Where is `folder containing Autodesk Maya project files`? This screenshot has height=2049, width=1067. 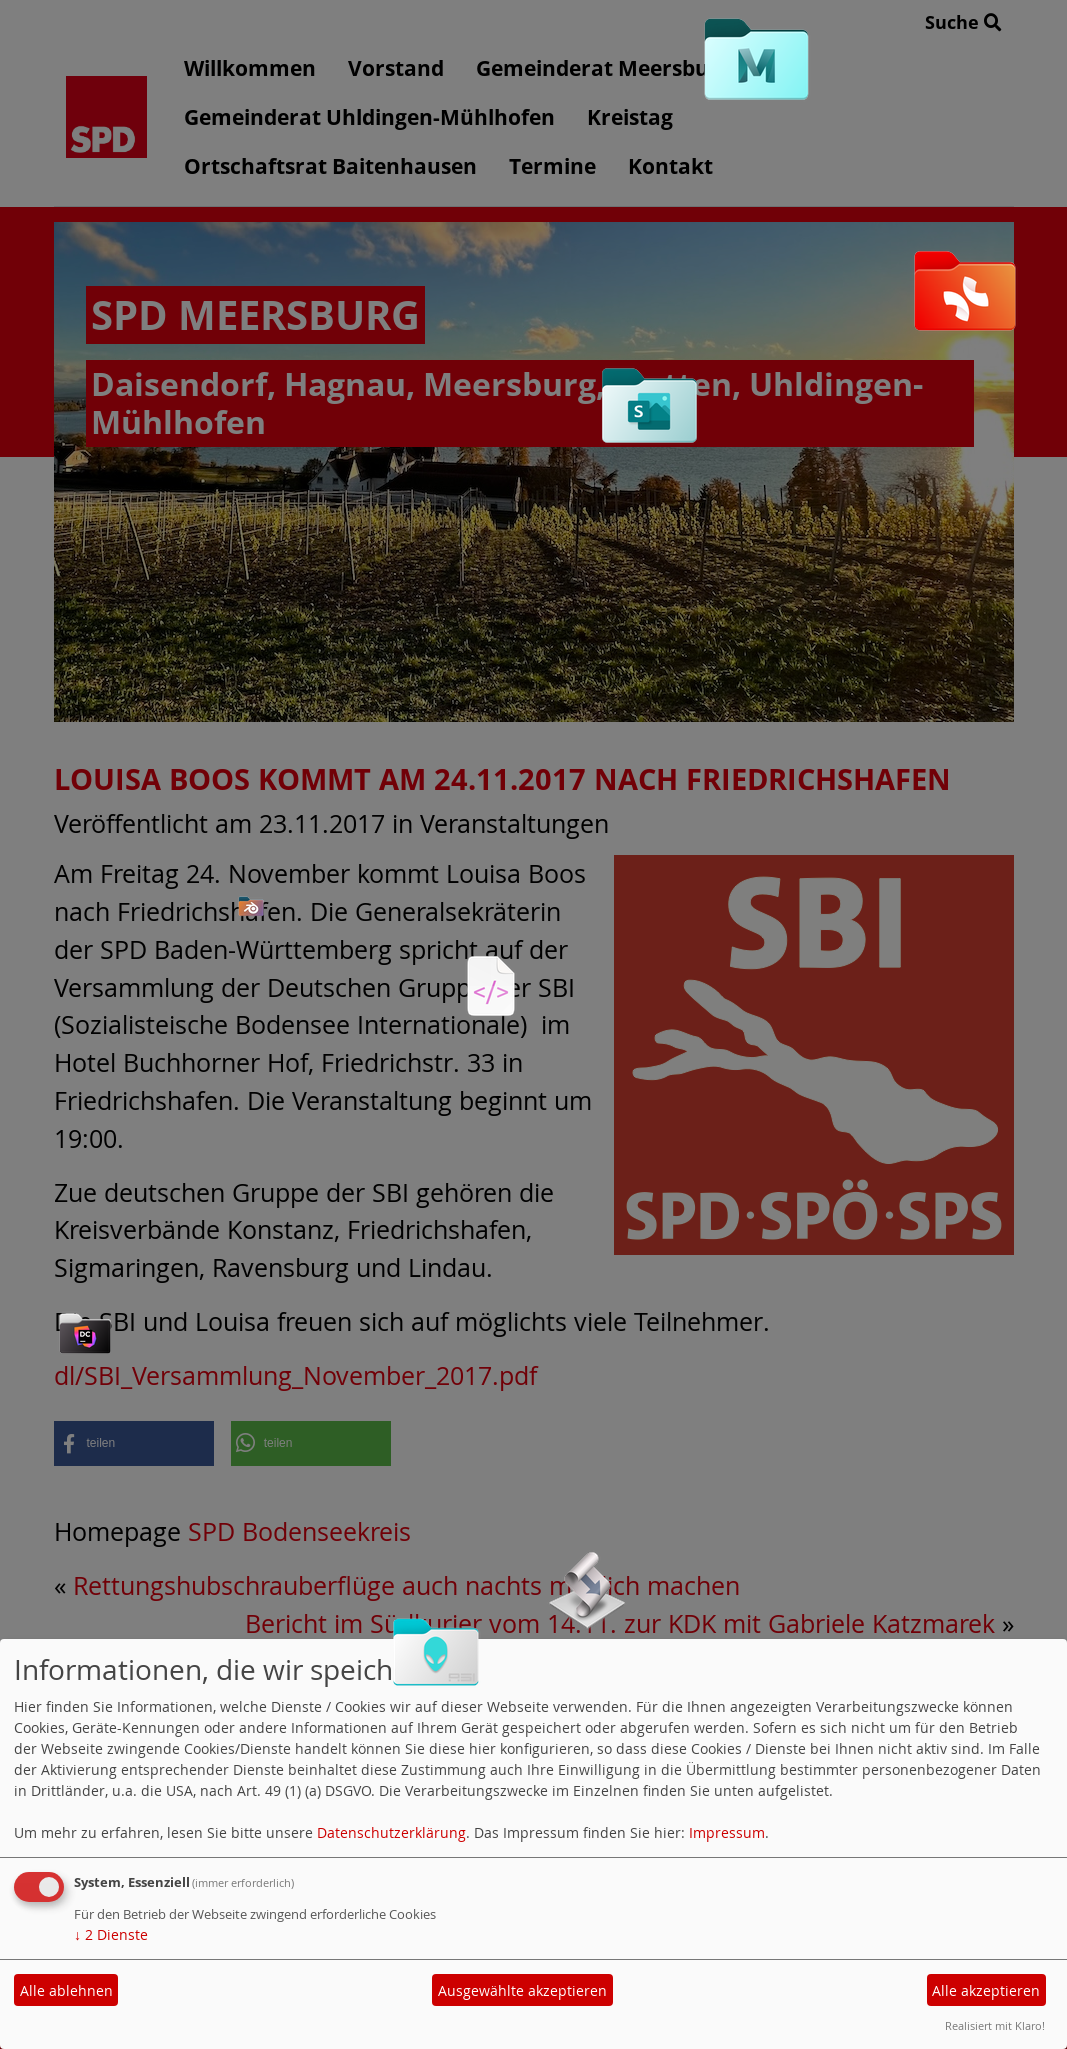
folder containing Autodesk Maya project files is located at coordinates (756, 62).